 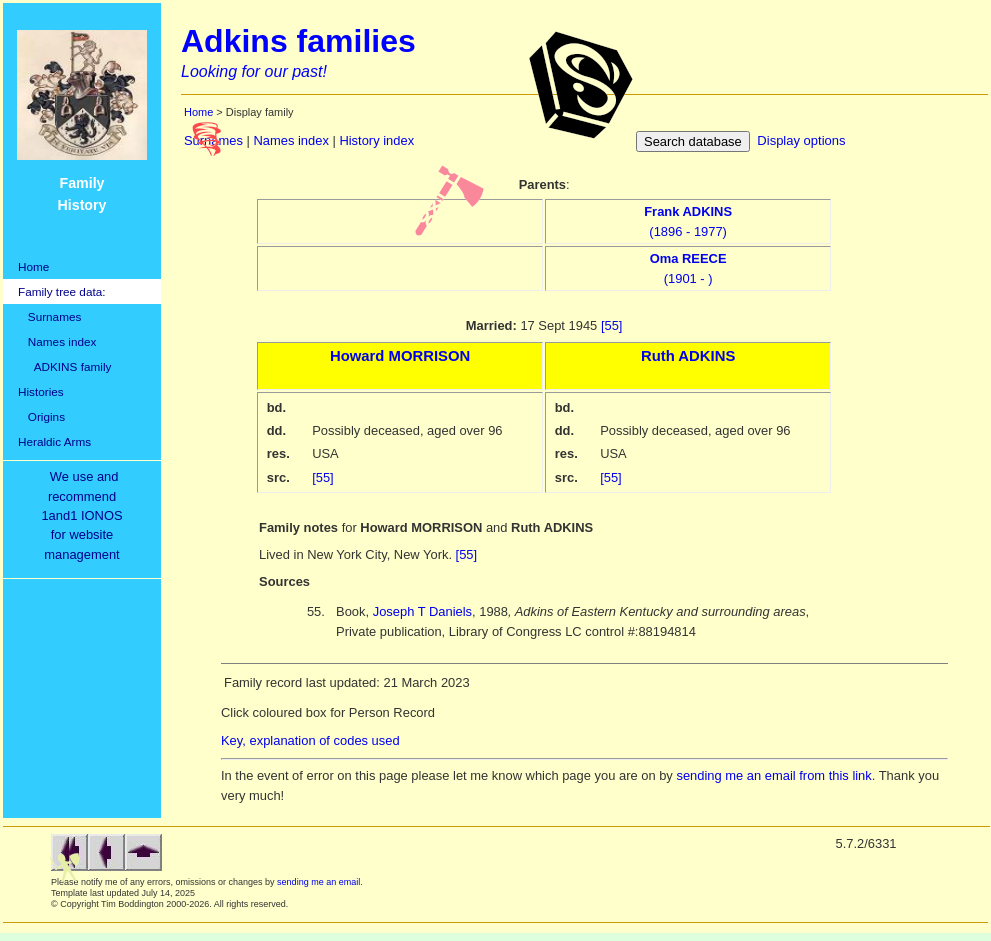 What do you see at coordinates (579, 85) in the screenshot?
I see `access rune or magic stone inventory` at bounding box center [579, 85].